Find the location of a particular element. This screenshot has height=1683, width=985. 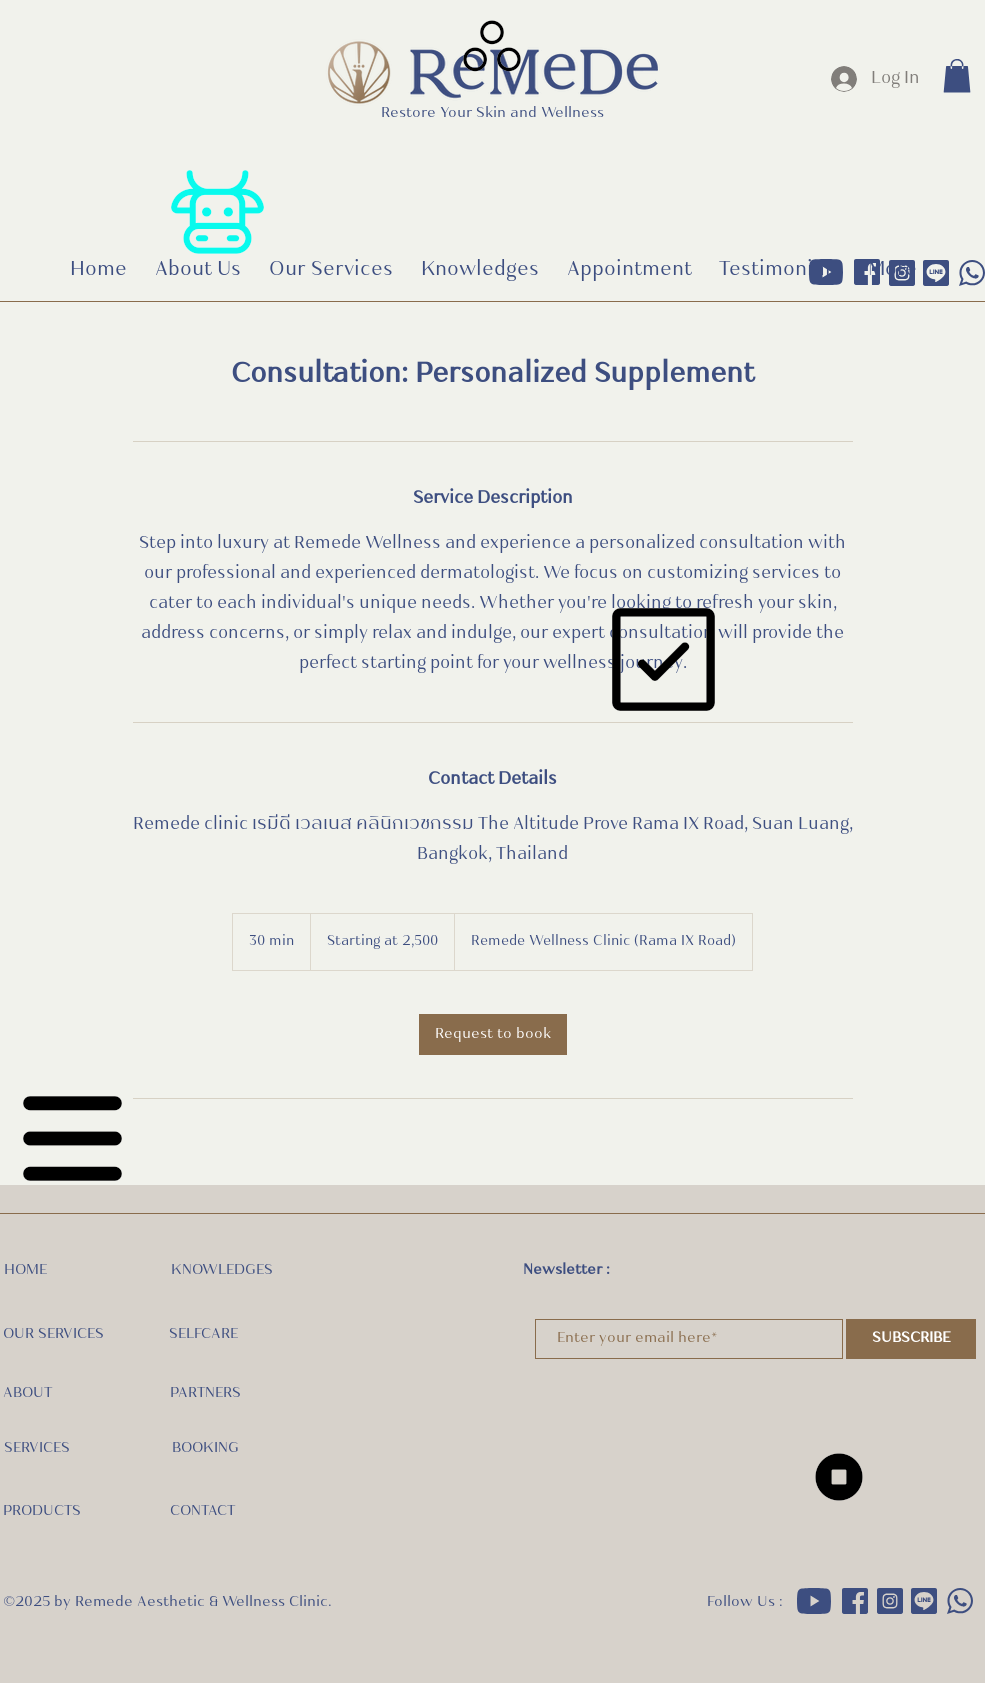

mark a task or item as complete is located at coordinates (663, 659).